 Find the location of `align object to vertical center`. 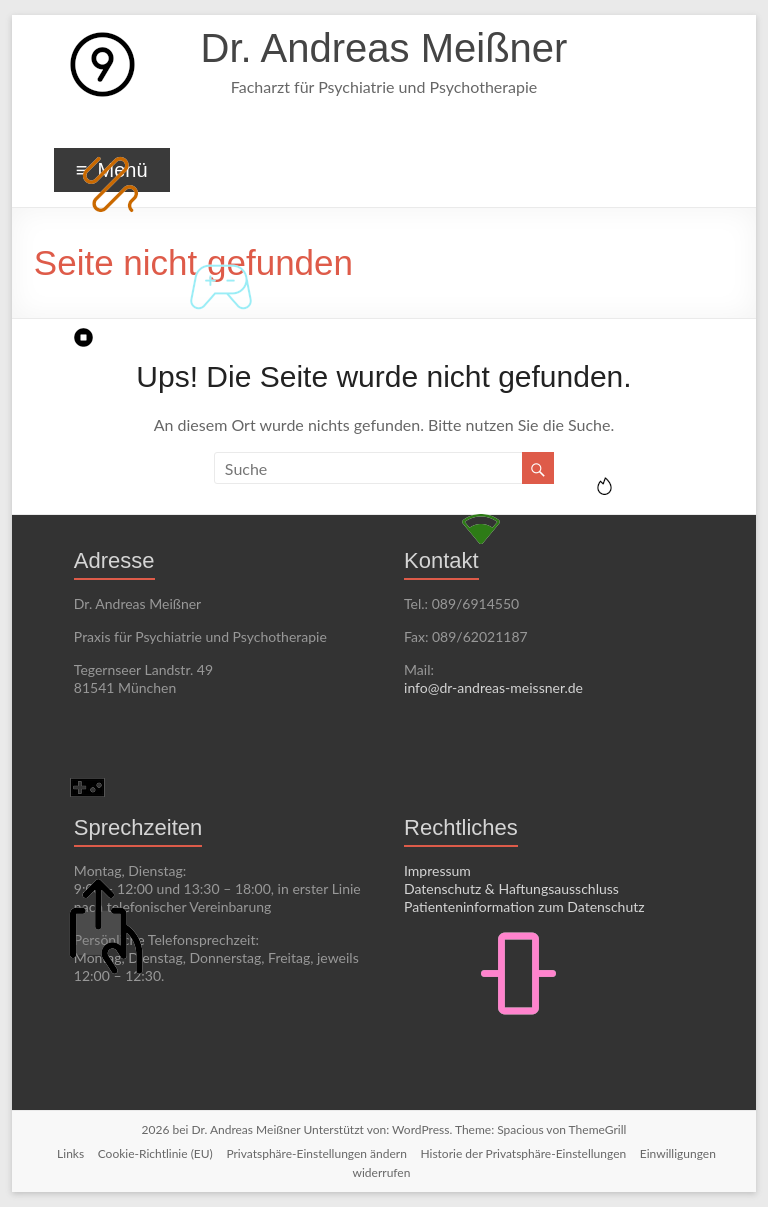

align object to vertical center is located at coordinates (518, 973).